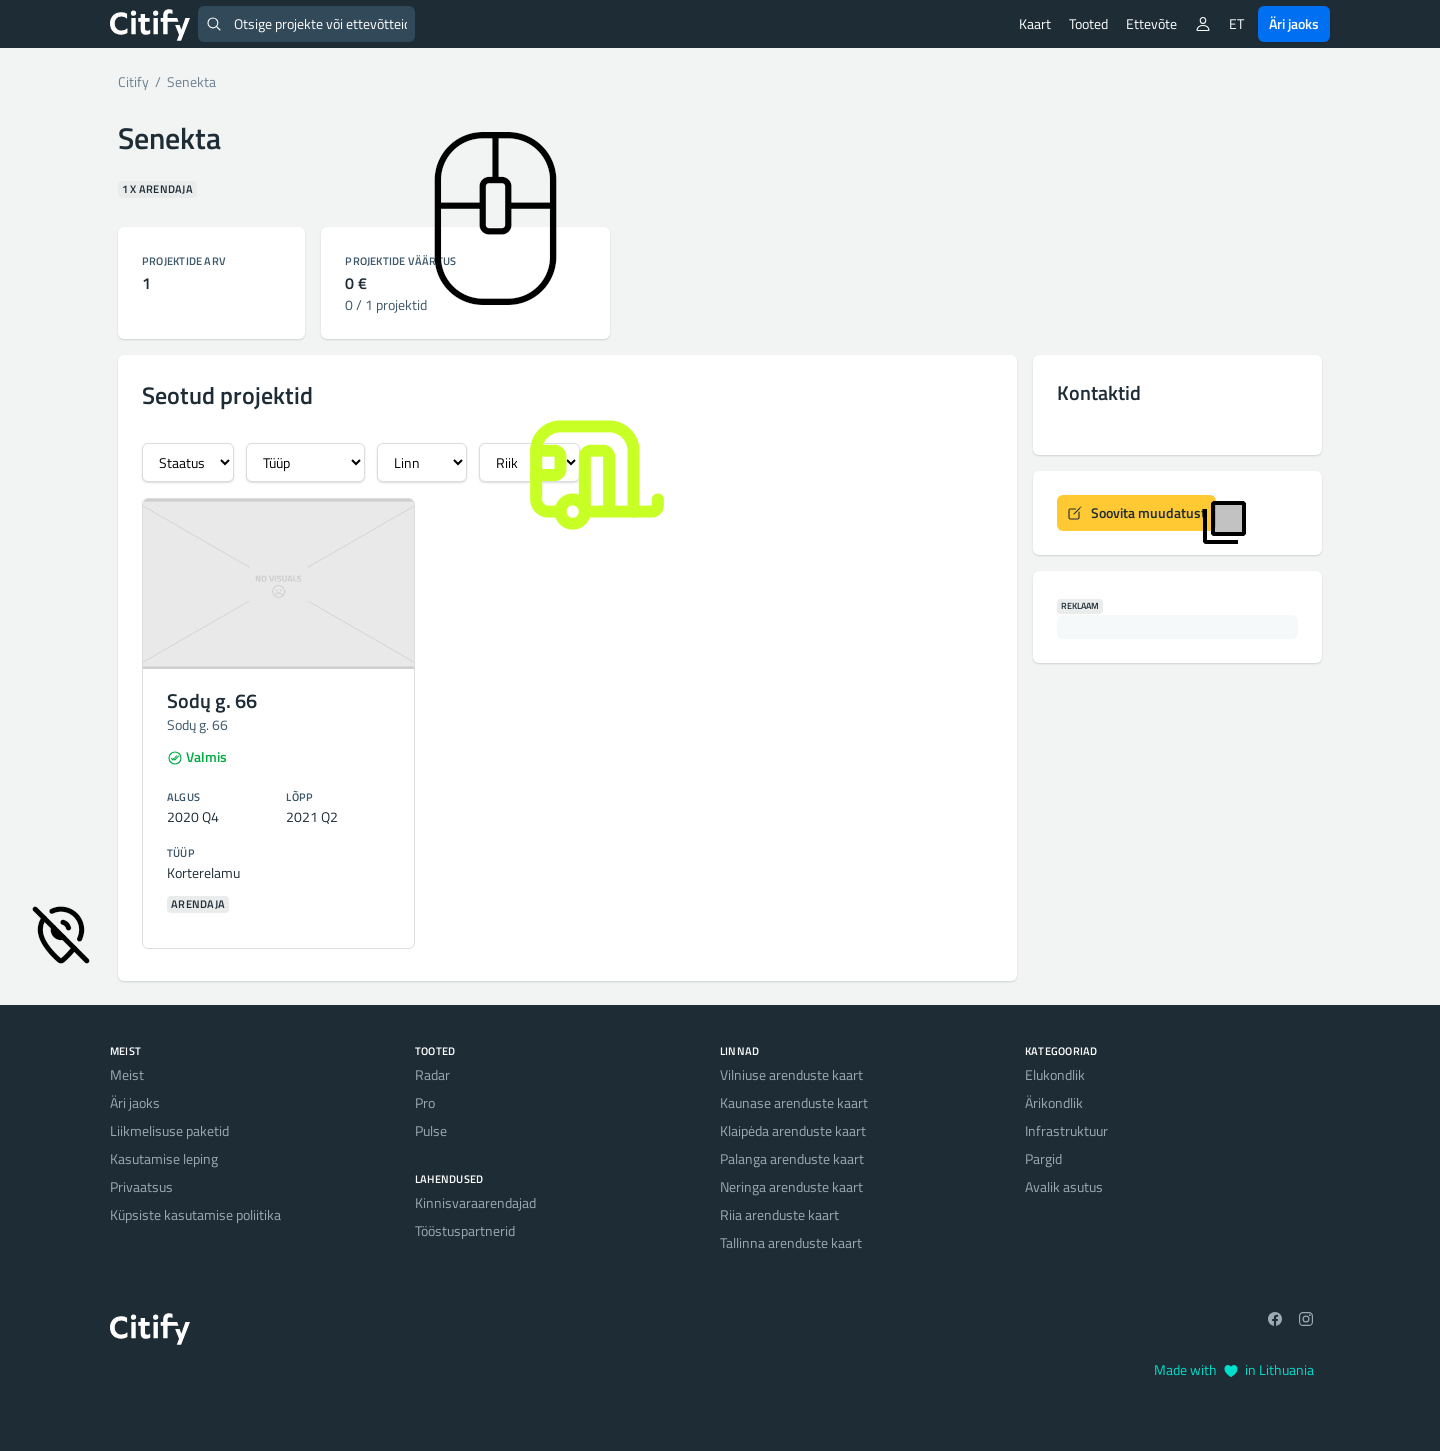 This screenshot has width=1440, height=1451. I want to click on indicates middle mouse button click action, so click(495, 218).